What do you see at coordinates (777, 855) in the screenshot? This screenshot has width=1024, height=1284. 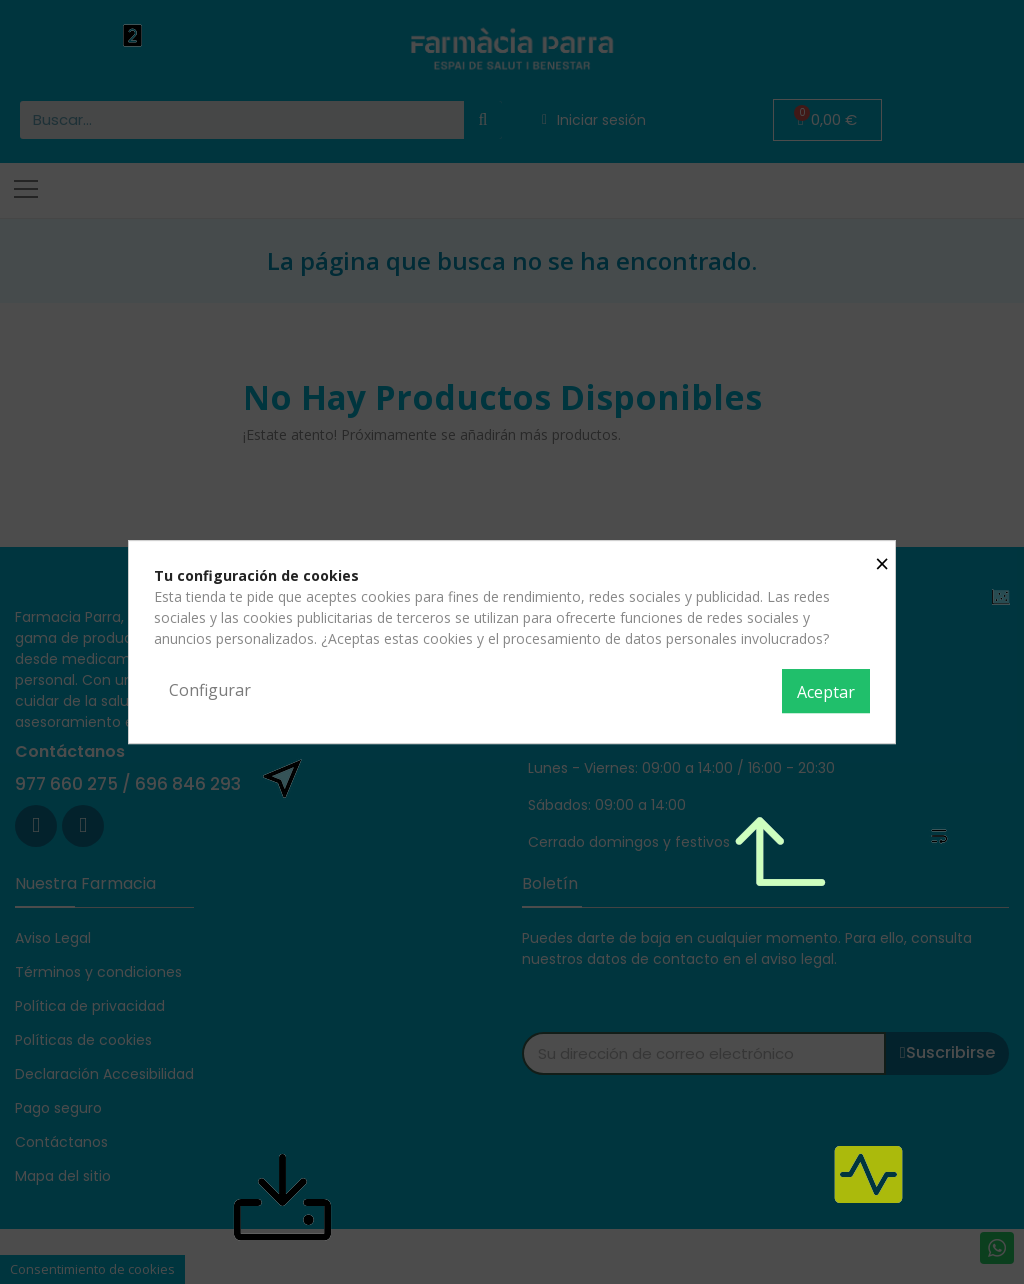 I see `go back and up to previous level` at bounding box center [777, 855].